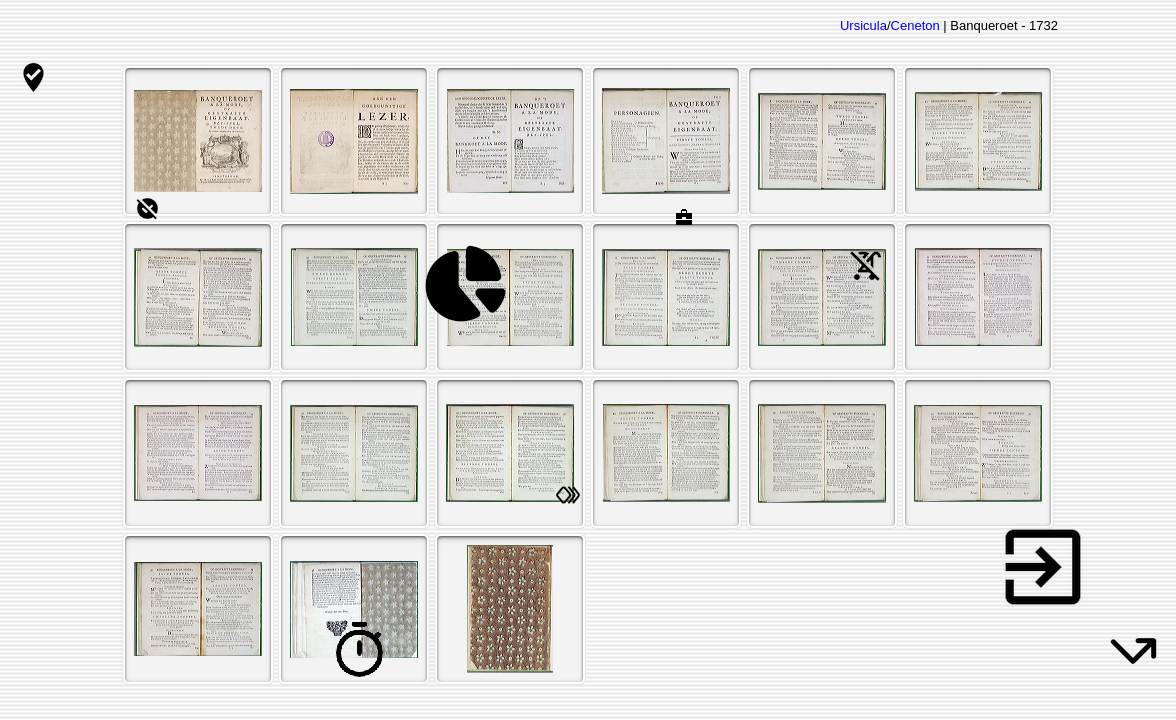  I want to click on indicates content is unpublished or hidden from public view, so click(147, 208).